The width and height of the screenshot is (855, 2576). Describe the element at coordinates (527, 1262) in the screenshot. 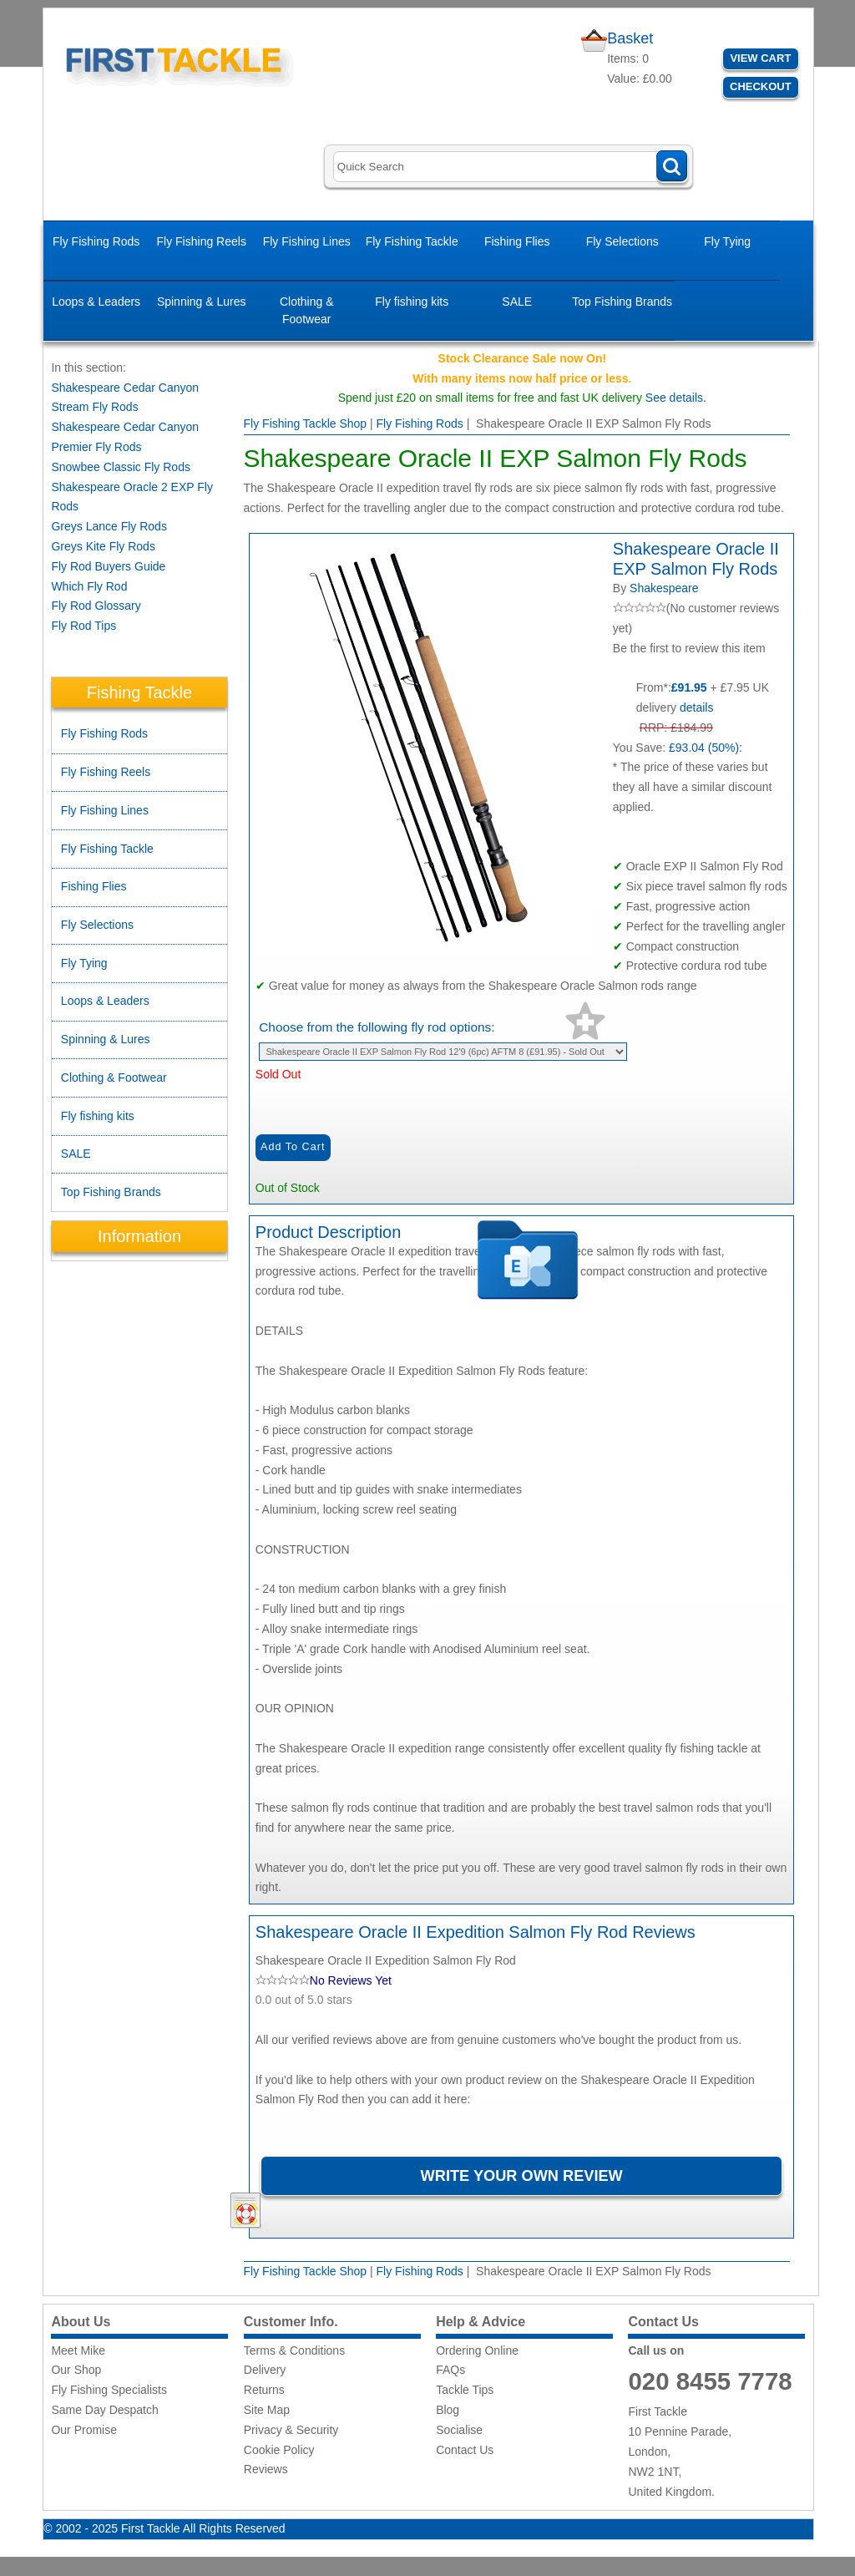

I see `open microsoft exchange folder` at that location.